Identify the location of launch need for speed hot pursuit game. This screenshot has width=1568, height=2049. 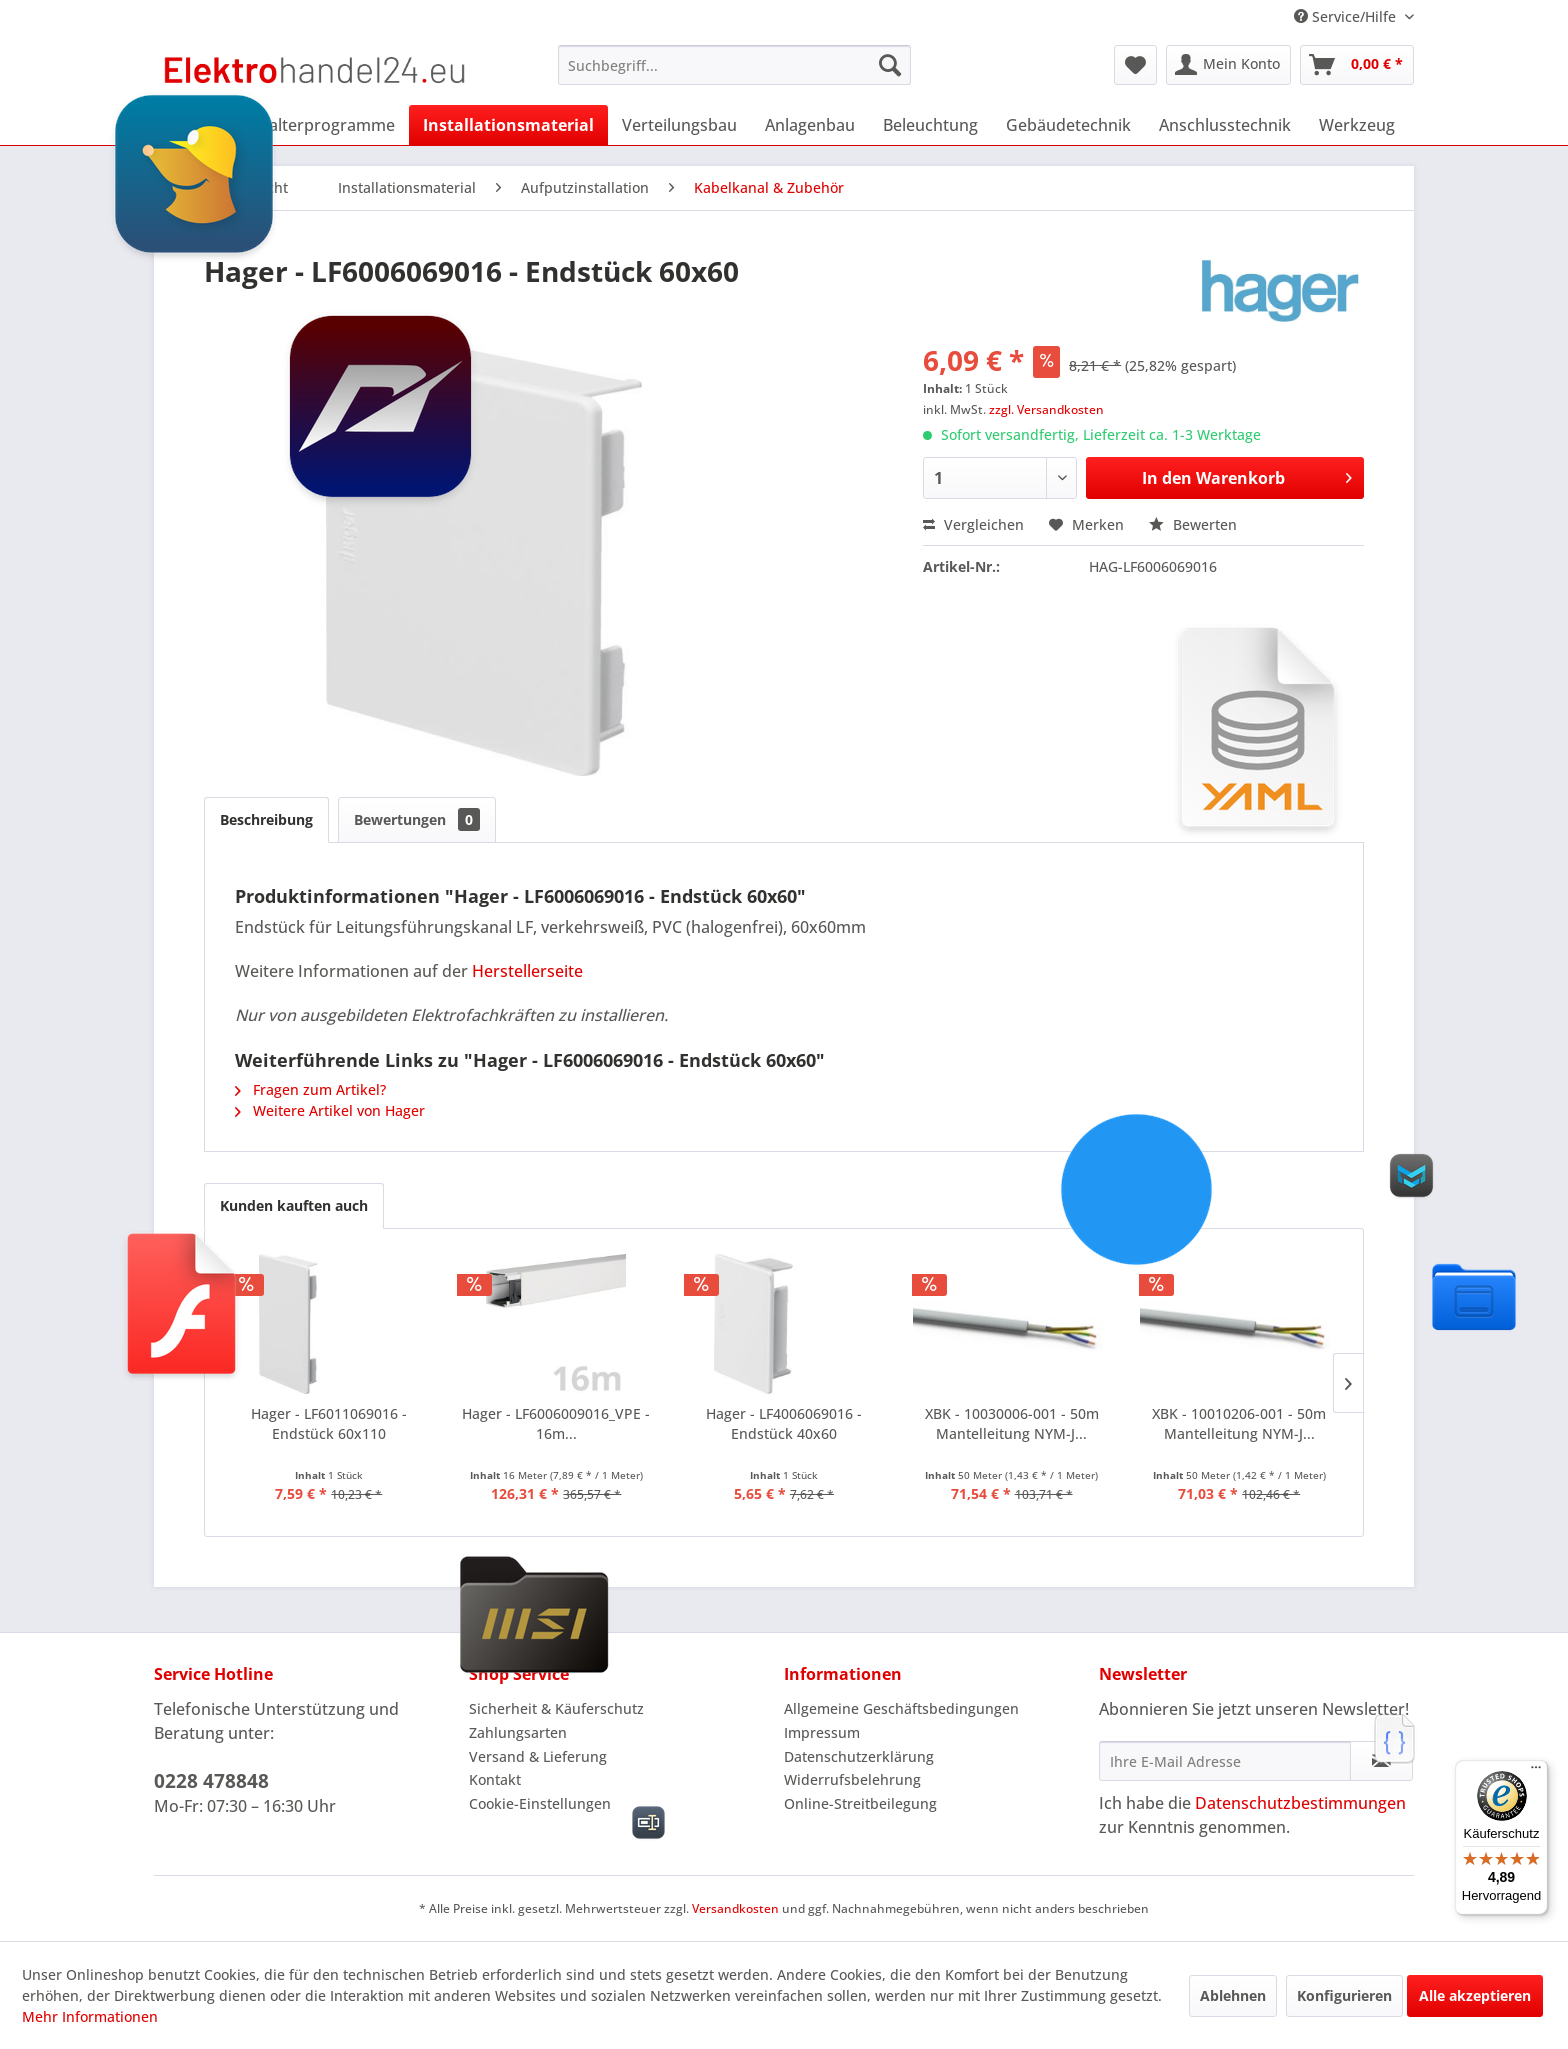
(380, 406).